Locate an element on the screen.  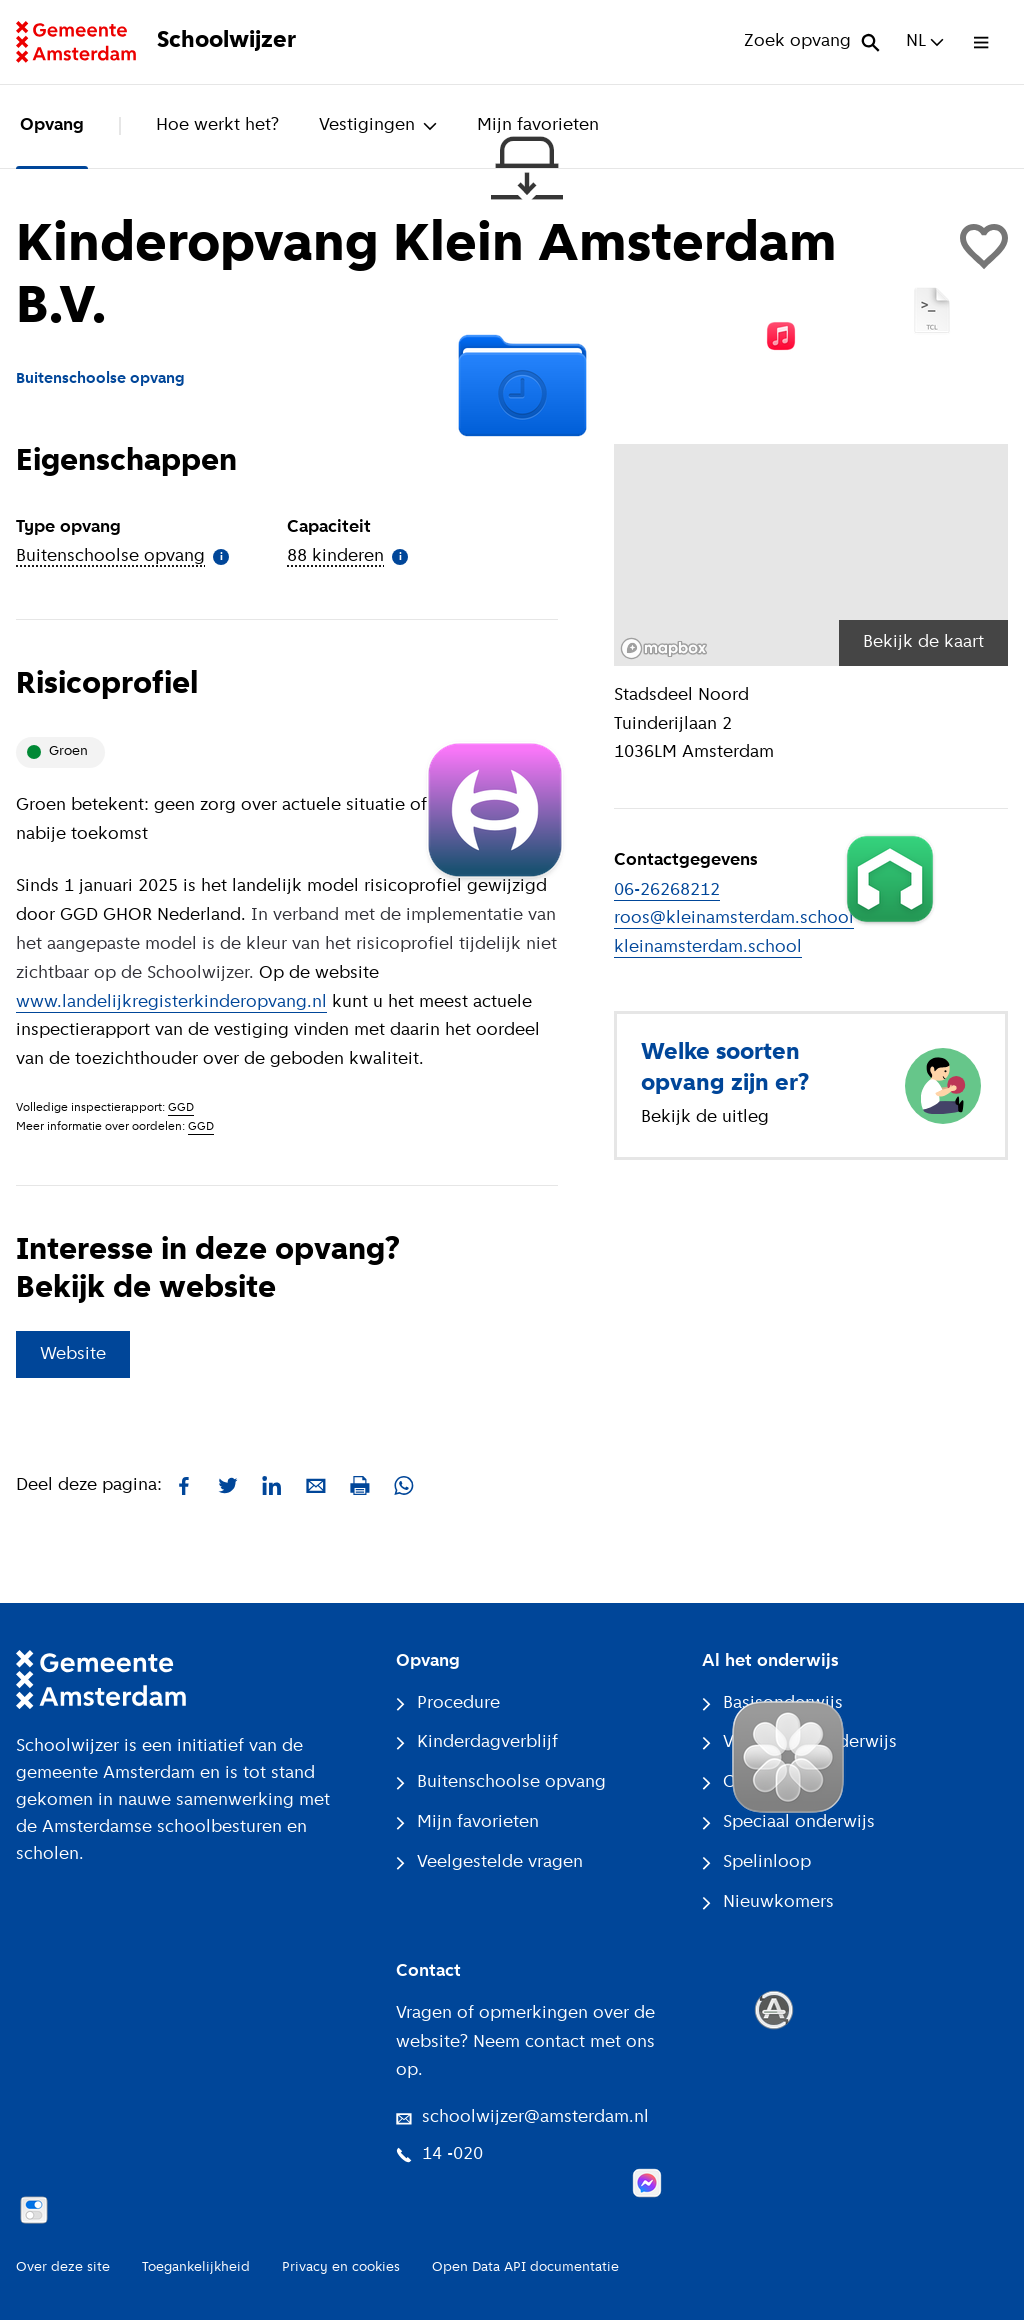
minimize window to dock is located at coordinates (527, 168).